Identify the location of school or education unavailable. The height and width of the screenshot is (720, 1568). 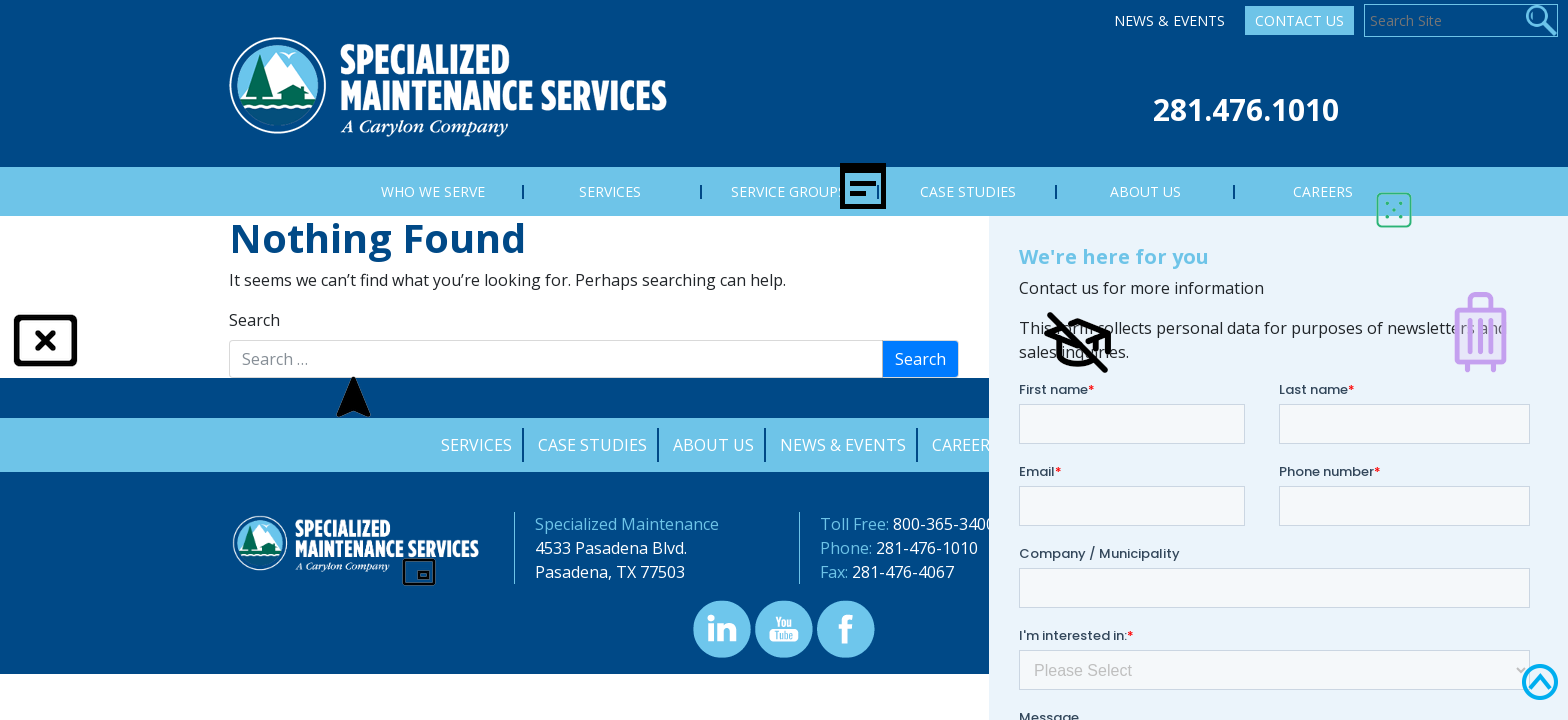
(1077, 342).